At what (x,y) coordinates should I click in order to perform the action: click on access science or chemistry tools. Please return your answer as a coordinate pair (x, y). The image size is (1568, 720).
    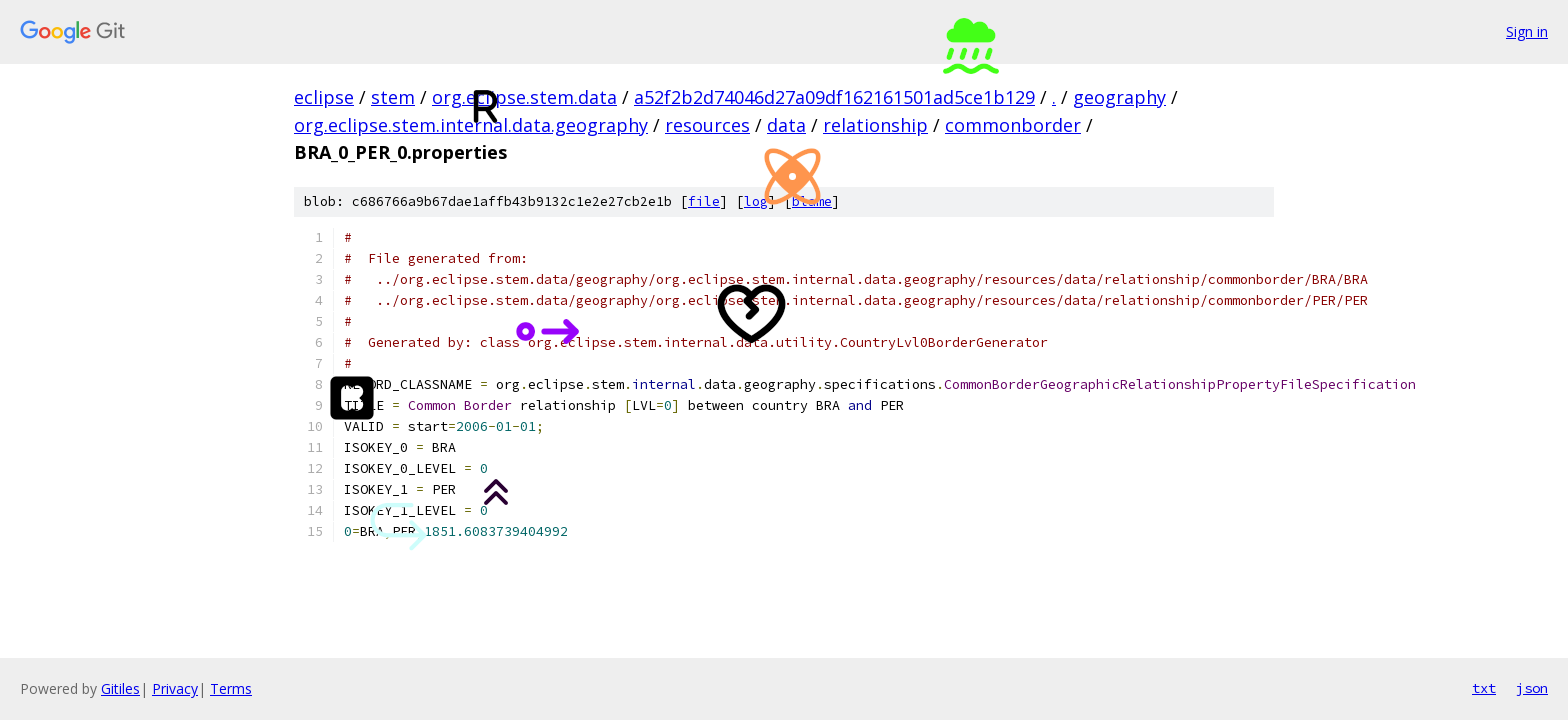
    Looking at the image, I should click on (792, 176).